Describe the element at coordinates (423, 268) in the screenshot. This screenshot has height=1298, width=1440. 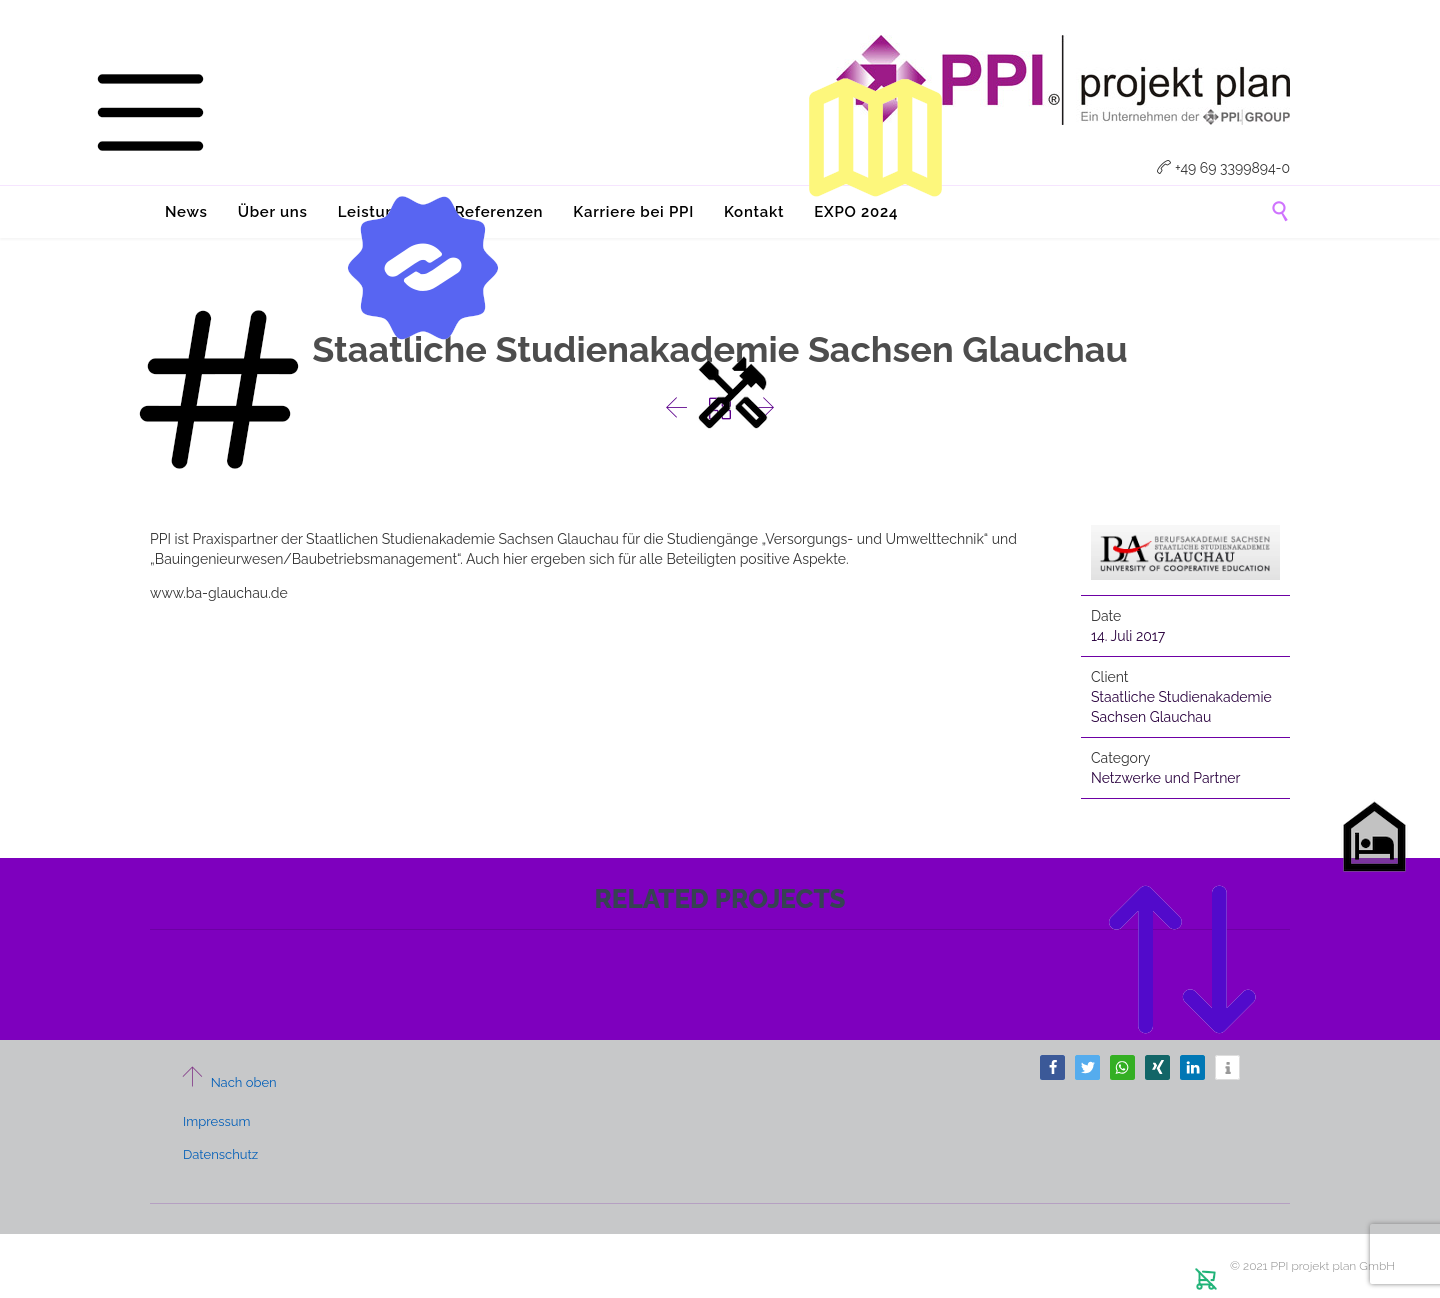
I see `indicates a discord partnered server` at that location.